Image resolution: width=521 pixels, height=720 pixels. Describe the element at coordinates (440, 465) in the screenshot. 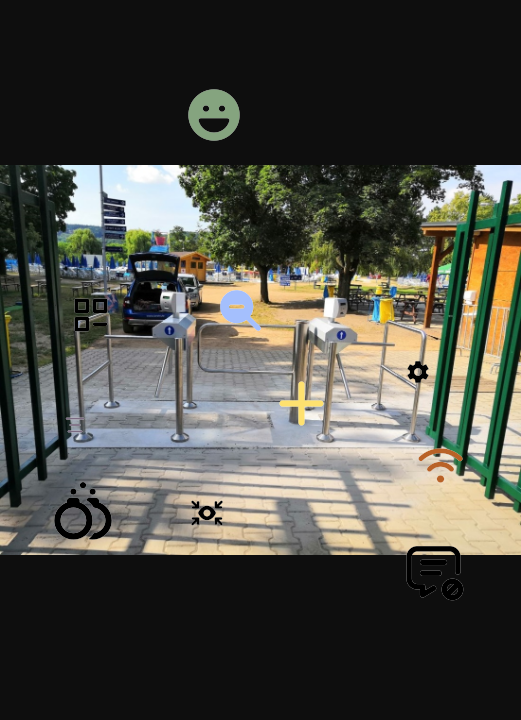

I see `indicates strong wifi connection` at that location.